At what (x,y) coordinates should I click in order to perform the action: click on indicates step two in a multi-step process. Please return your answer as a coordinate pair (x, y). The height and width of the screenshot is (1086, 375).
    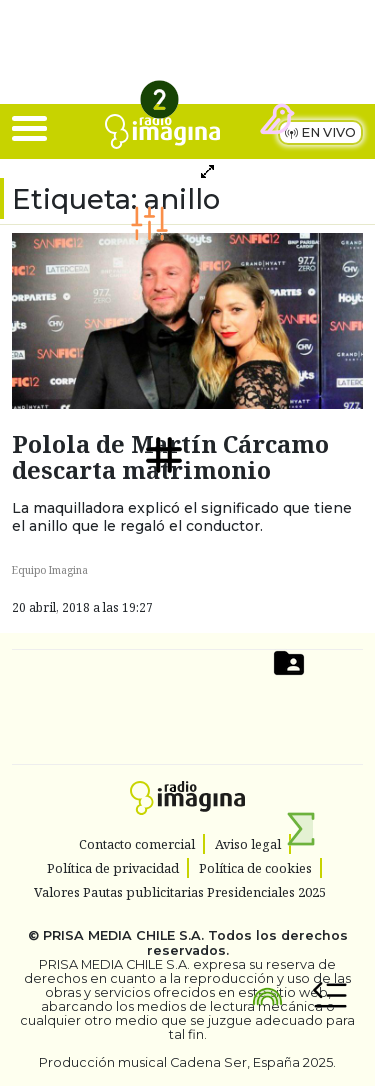
    Looking at the image, I should click on (159, 99).